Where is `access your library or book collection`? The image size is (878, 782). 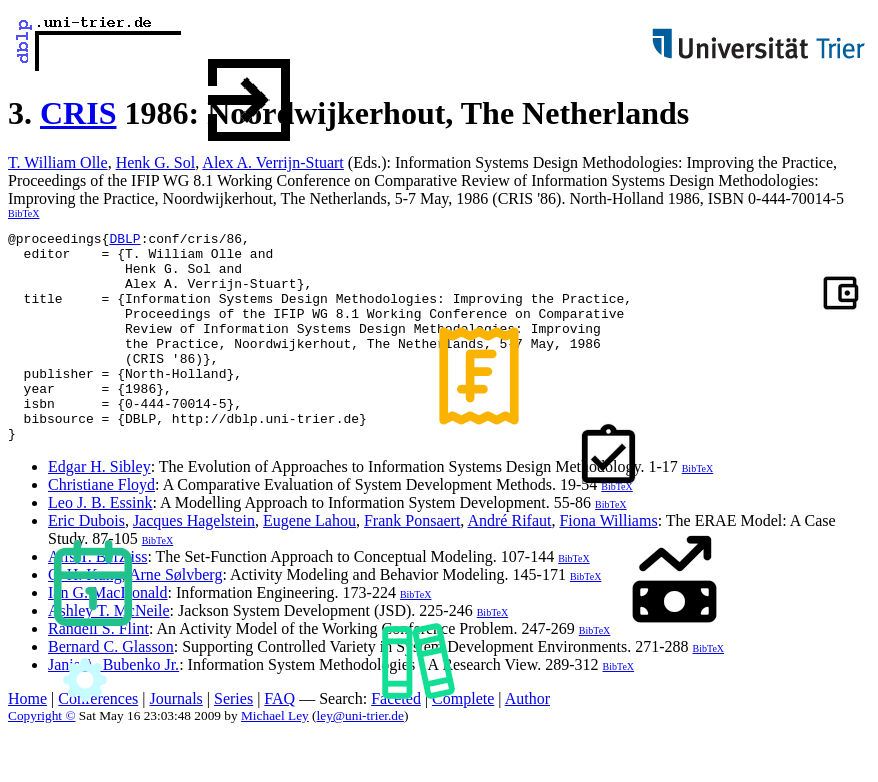 access your library or book collection is located at coordinates (415, 662).